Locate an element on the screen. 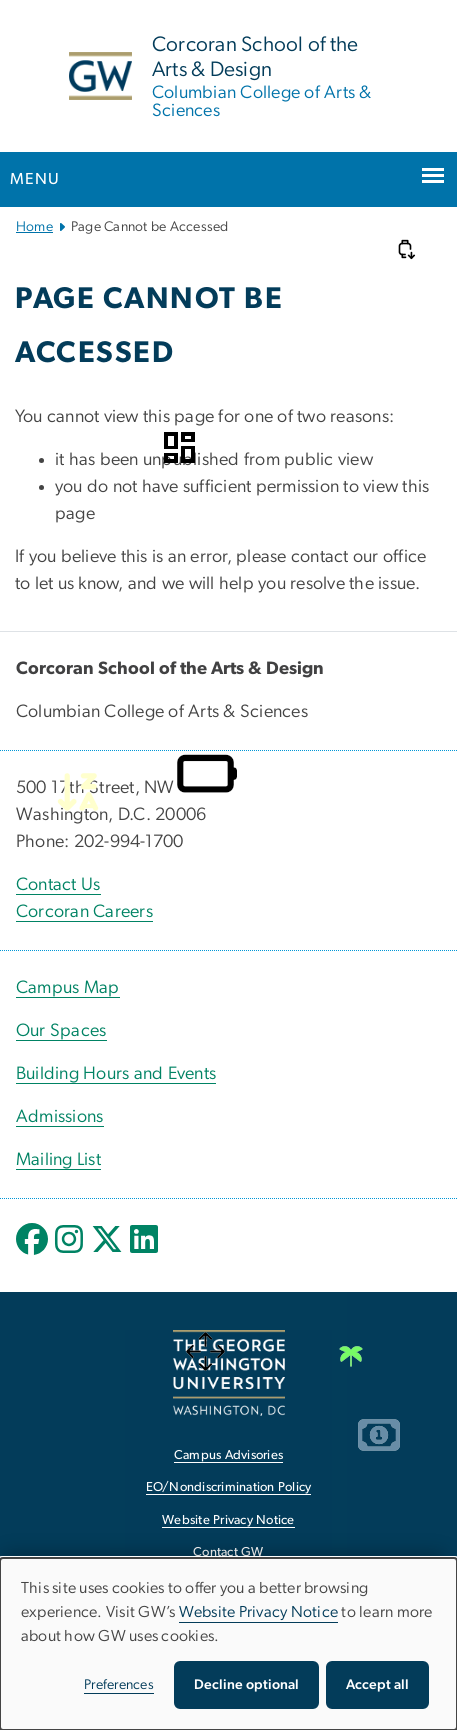  indicates empty battery status is located at coordinates (205, 770).